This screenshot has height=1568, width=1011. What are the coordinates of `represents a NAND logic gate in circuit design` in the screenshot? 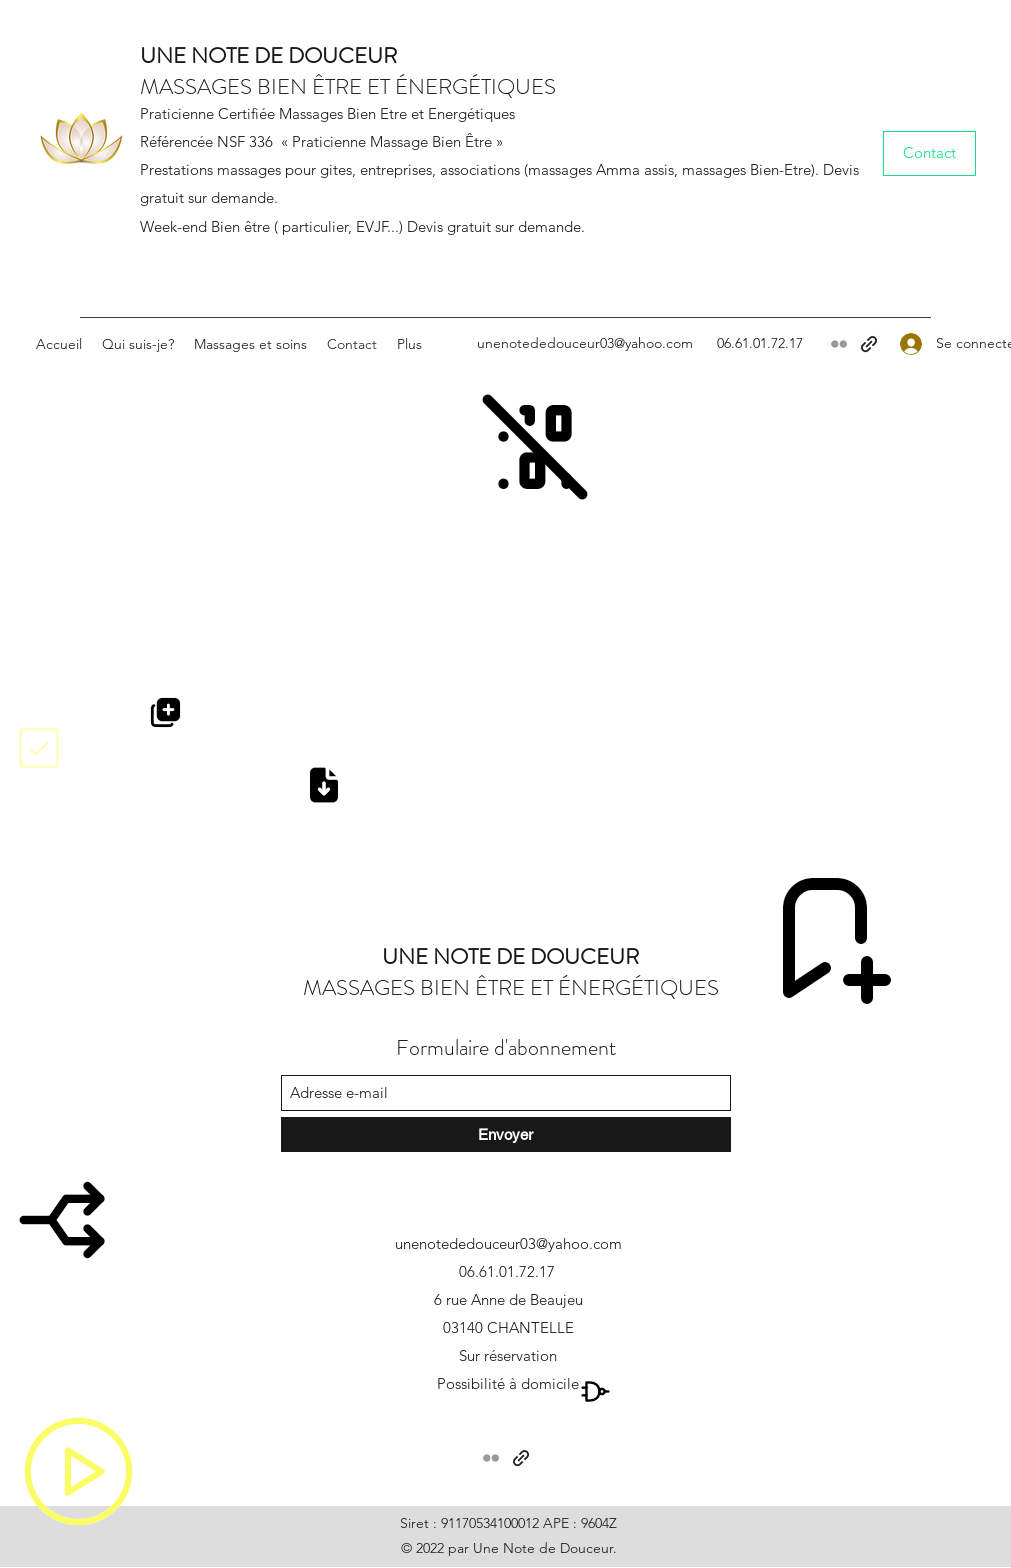 It's located at (595, 1391).